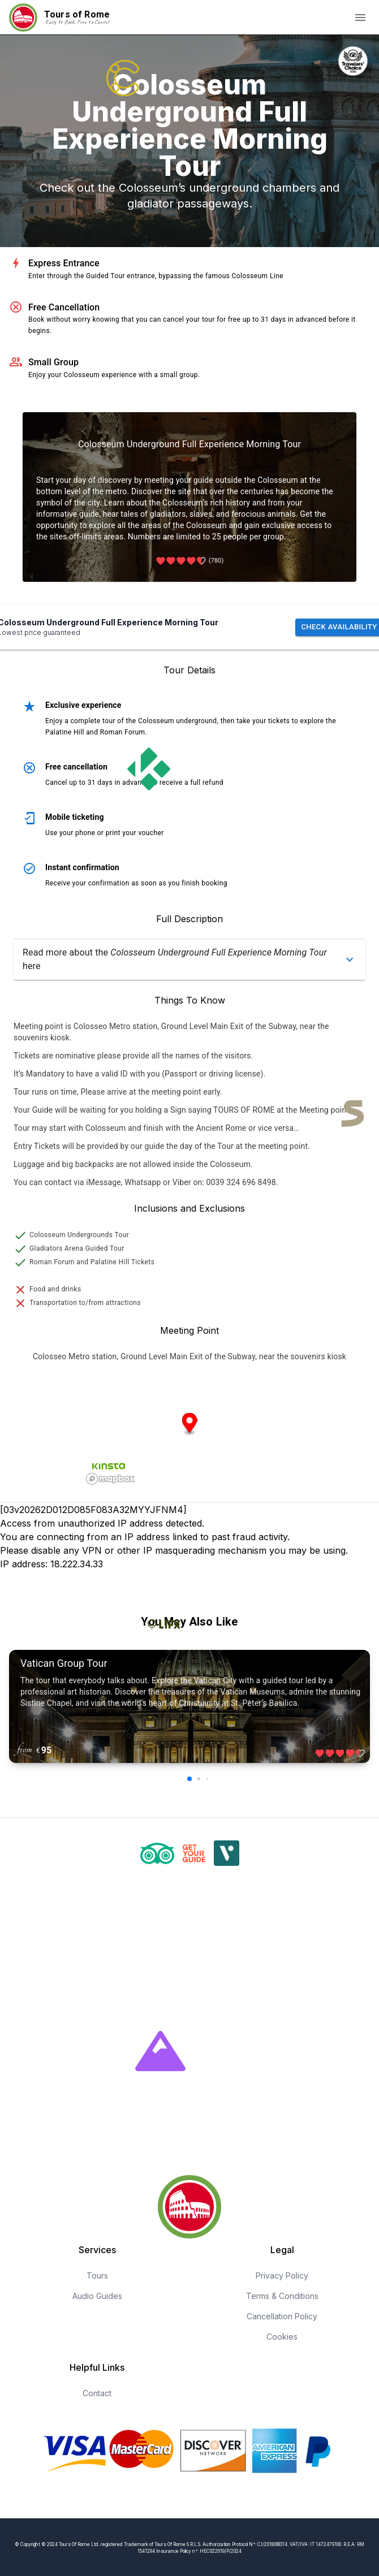 Image resolution: width=379 pixels, height=2576 pixels. I want to click on snowpack javascript build tool logo, so click(160, 2051).